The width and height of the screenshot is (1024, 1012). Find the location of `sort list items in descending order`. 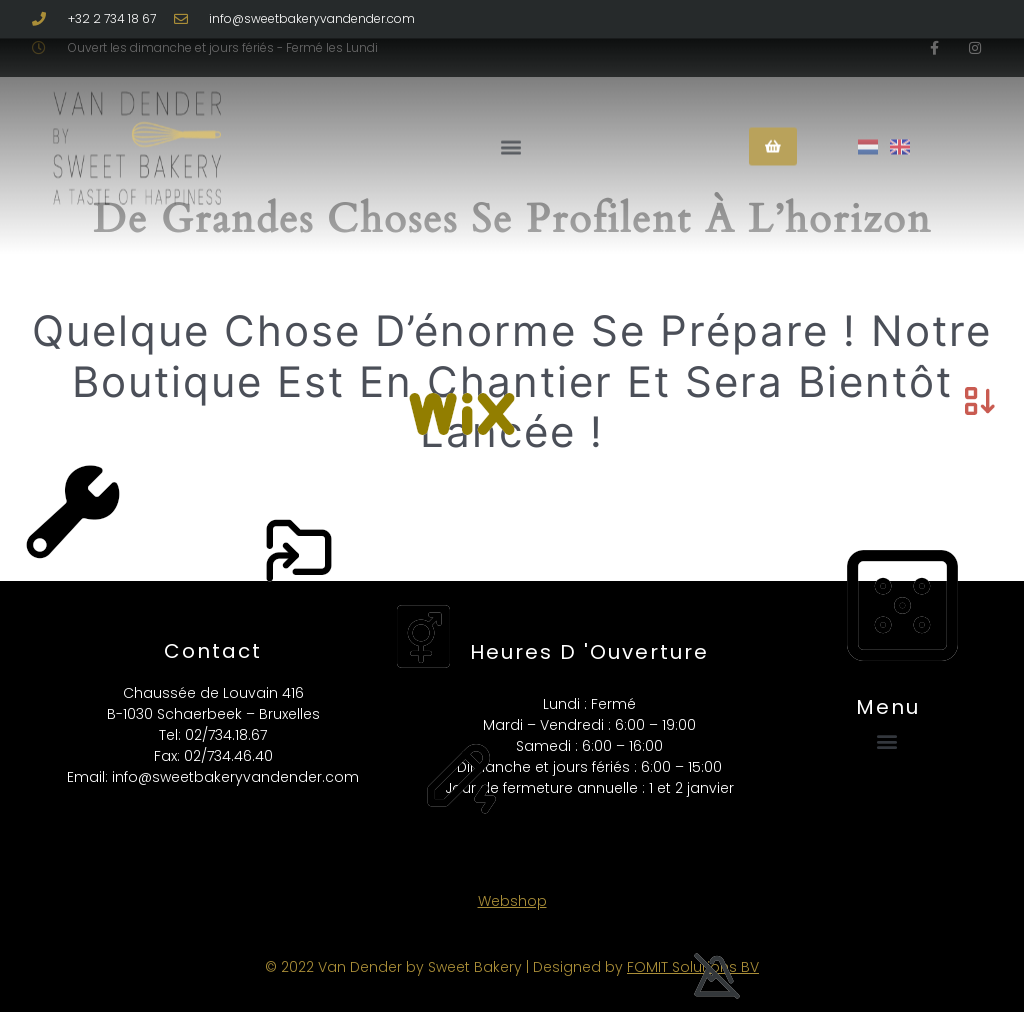

sort list items in descending order is located at coordinates (979, 401).